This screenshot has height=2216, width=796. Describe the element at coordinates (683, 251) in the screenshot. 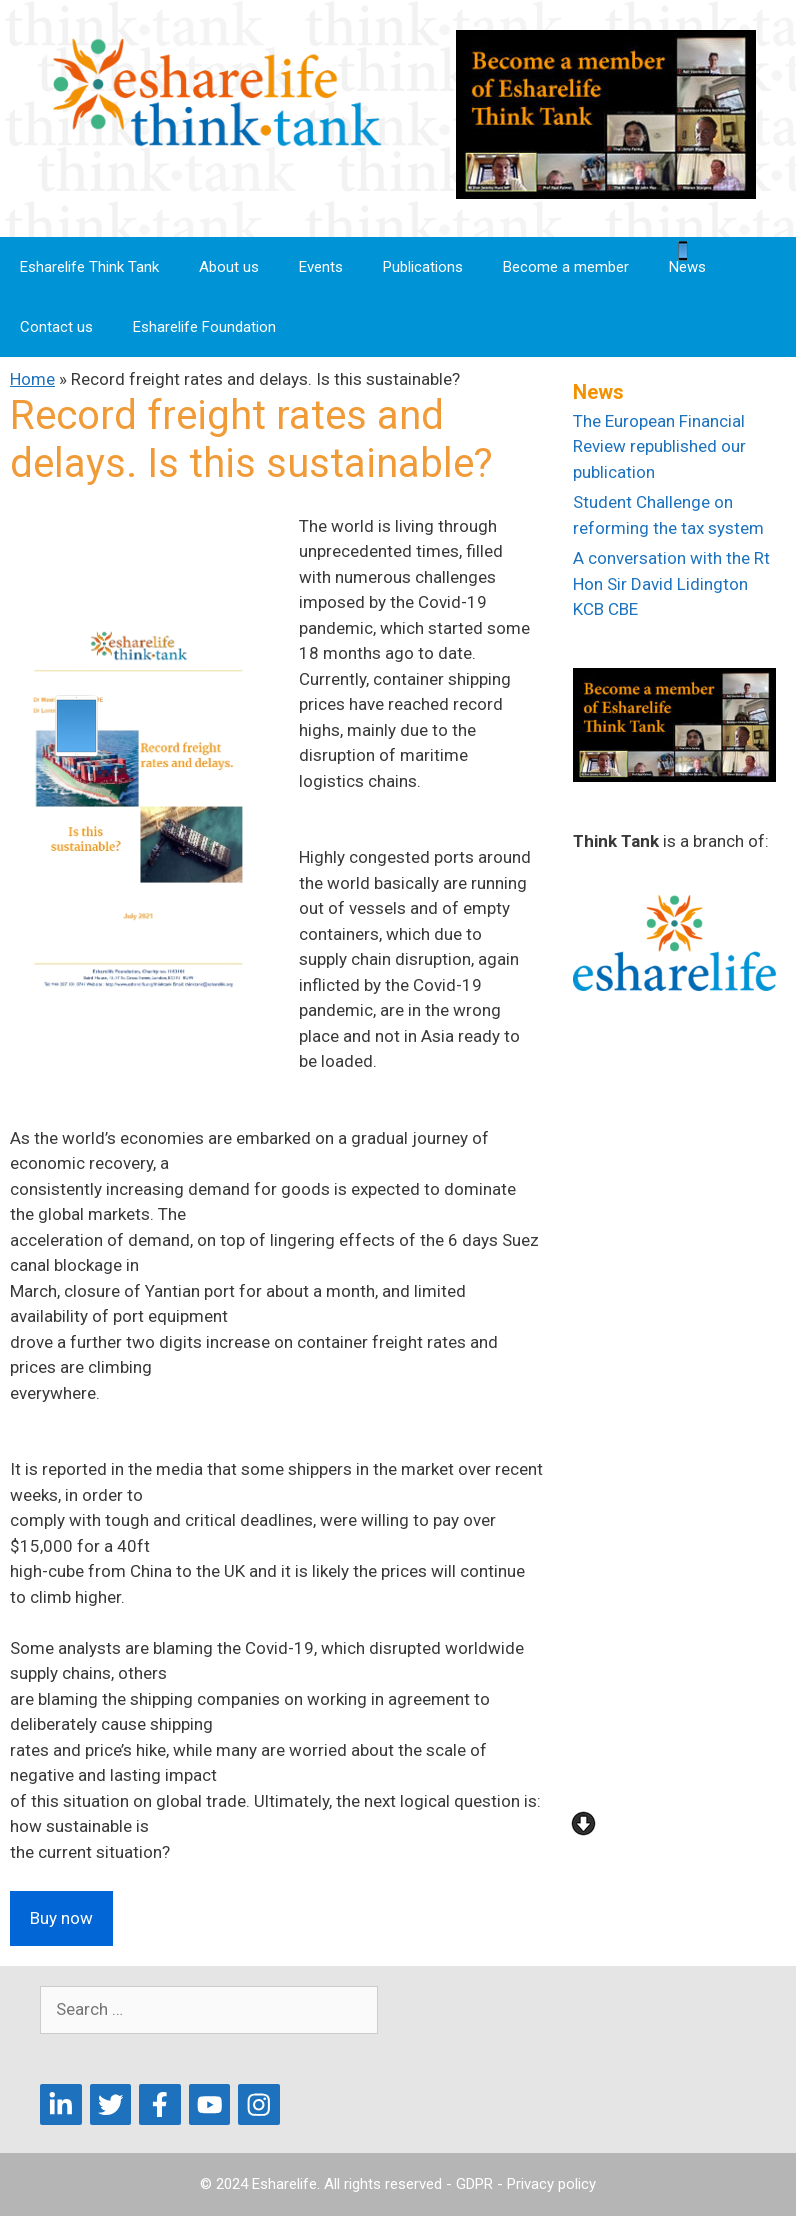

I see `indicates a connected iPhone device` at that location.